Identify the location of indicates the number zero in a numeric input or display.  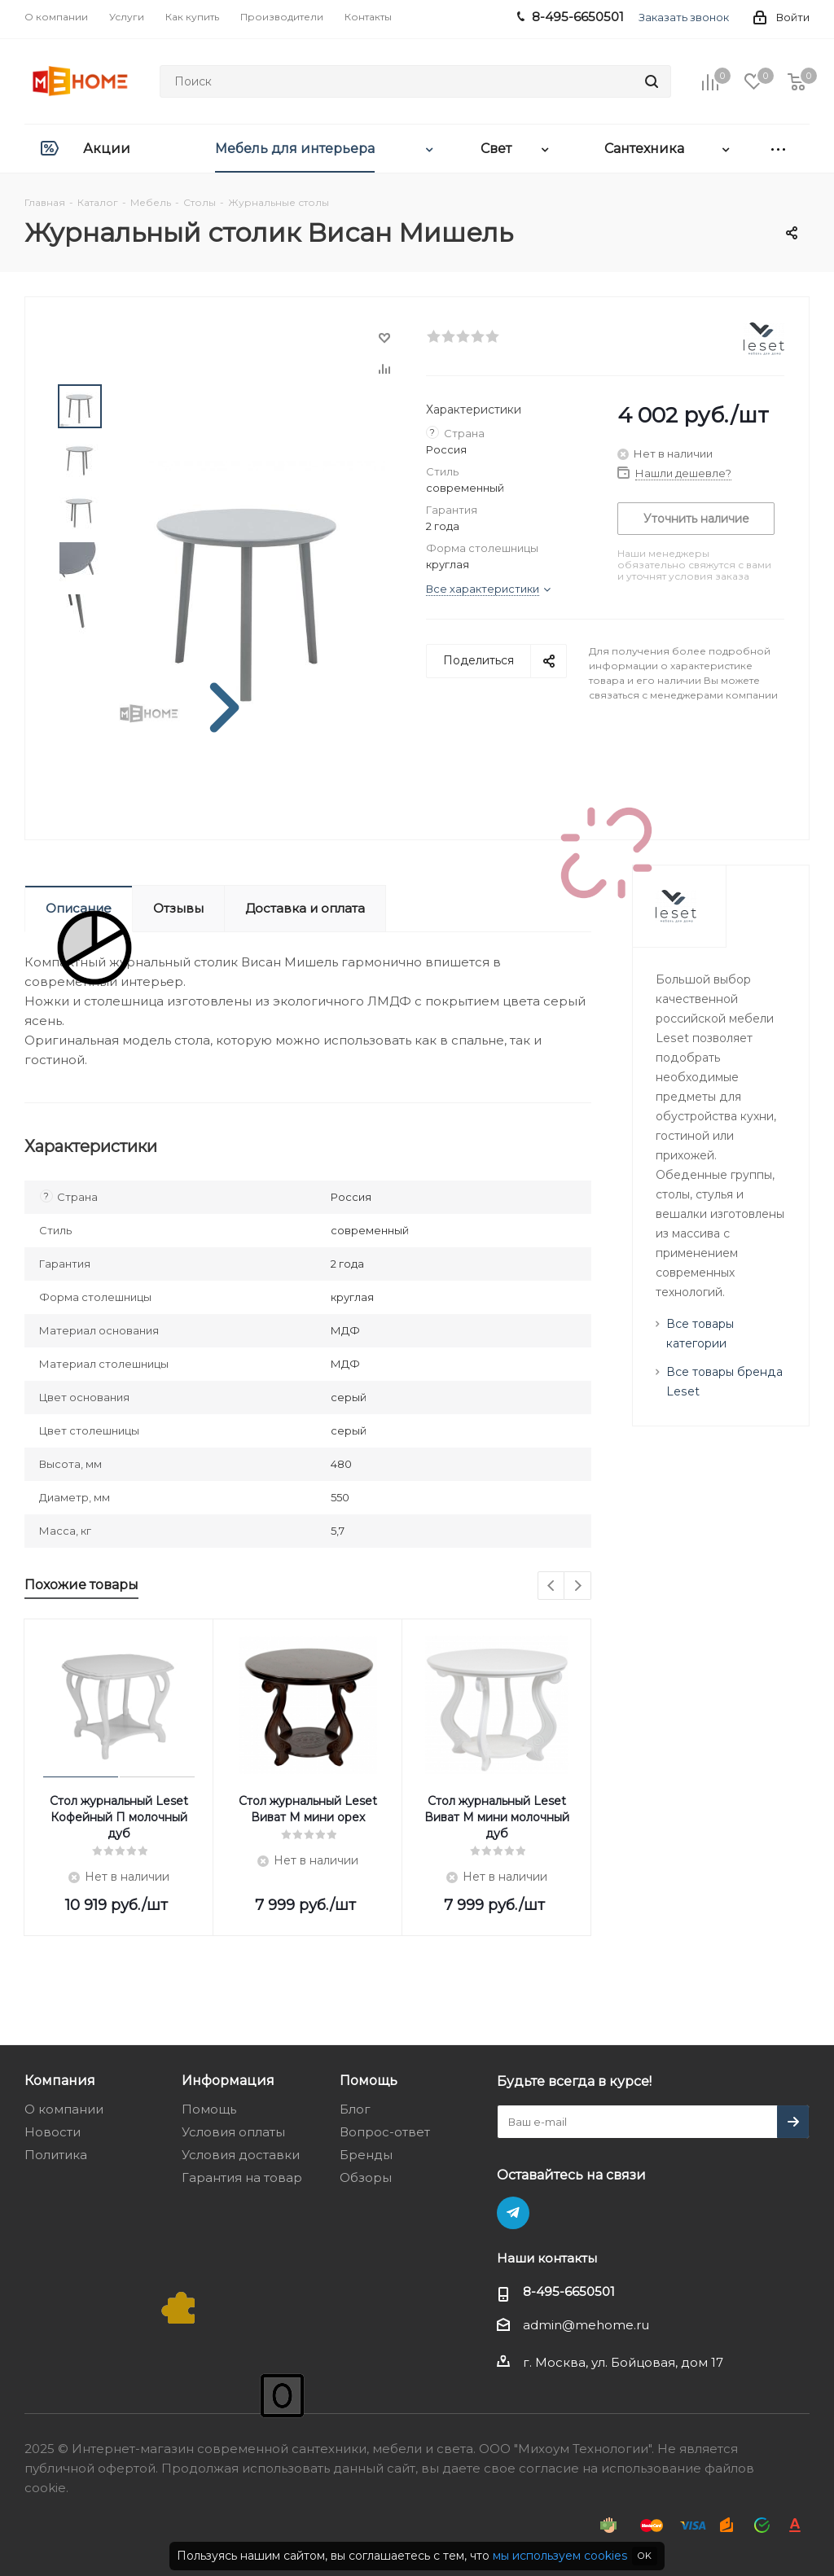
(282, 2395).